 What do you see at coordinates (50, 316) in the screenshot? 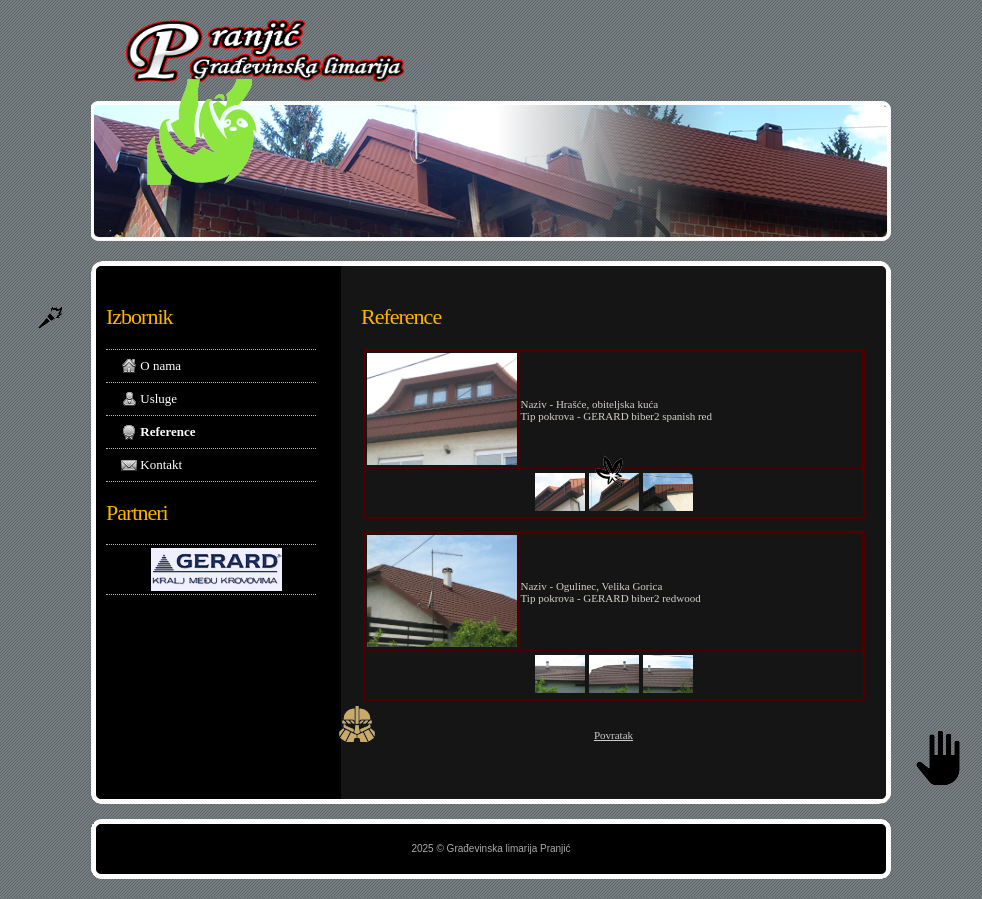
I see `toggle flashlight or torch mode` at bounding box center [50, 316].